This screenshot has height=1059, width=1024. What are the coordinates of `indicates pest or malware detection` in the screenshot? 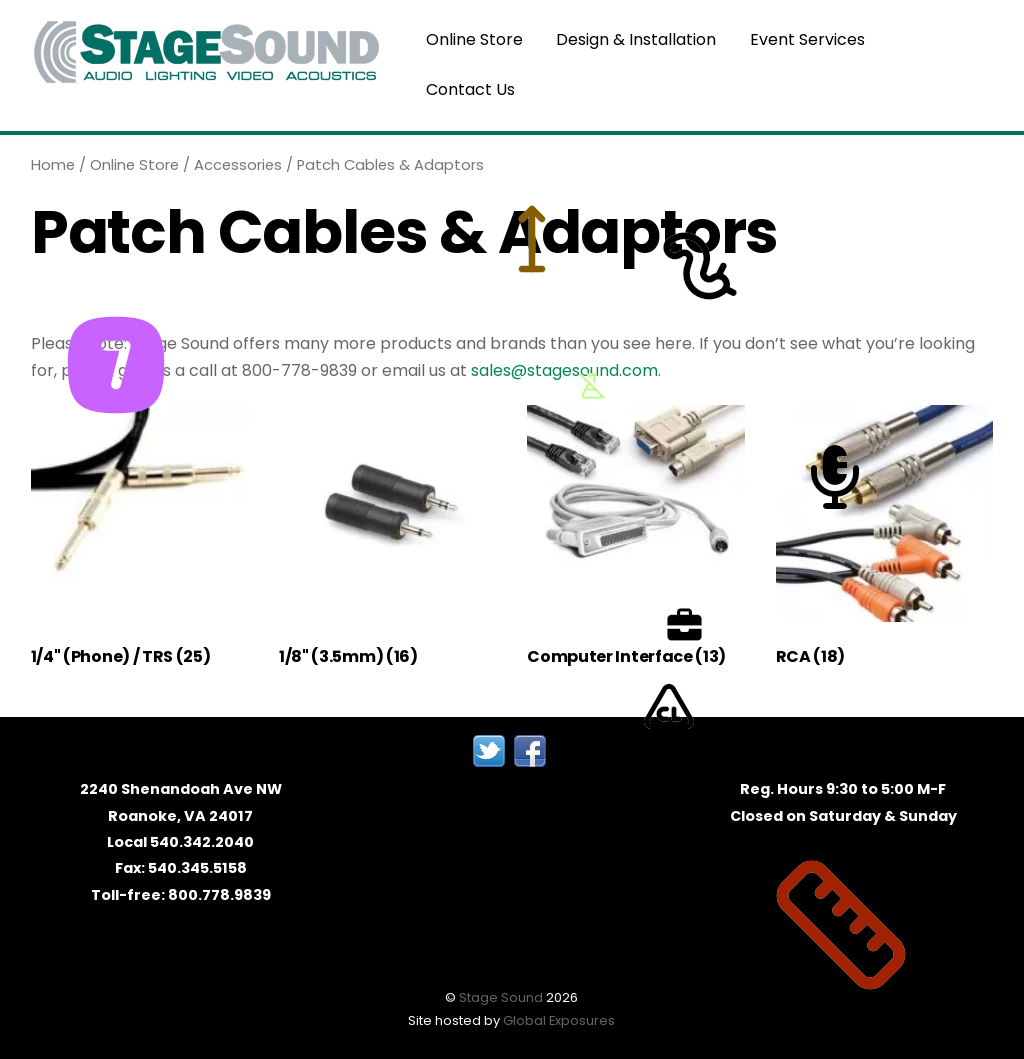 It's located at (700, 266).